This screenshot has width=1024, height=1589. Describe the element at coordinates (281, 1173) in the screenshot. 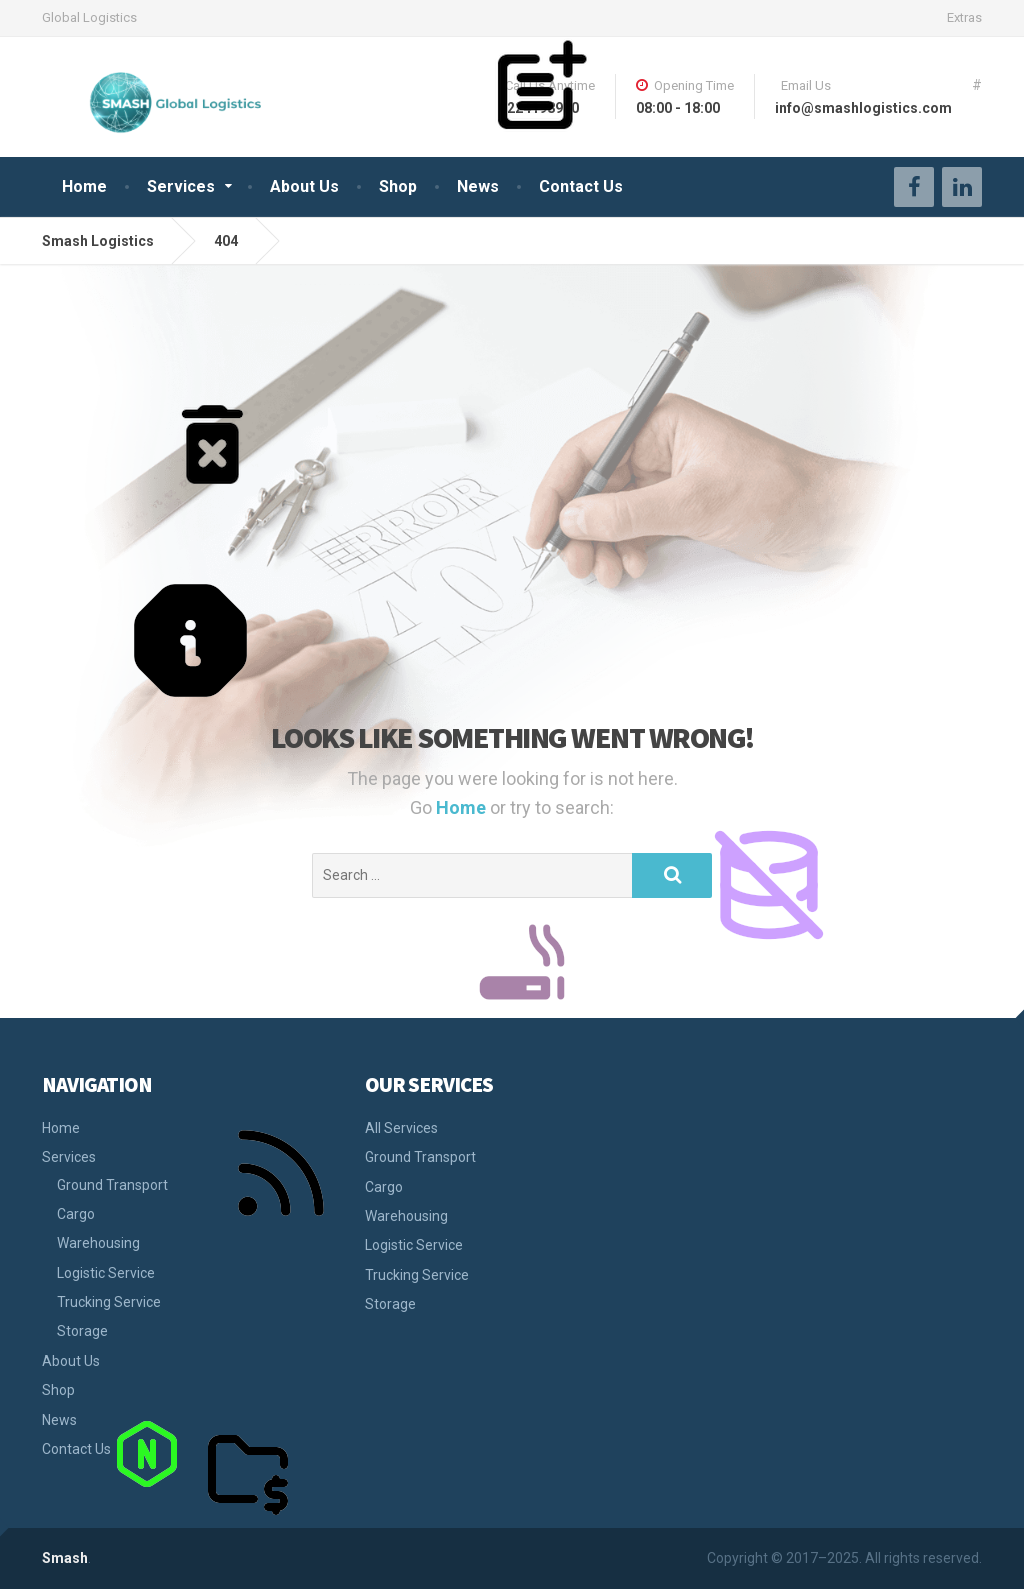

I see `subscribe to RSS feed` at that location.